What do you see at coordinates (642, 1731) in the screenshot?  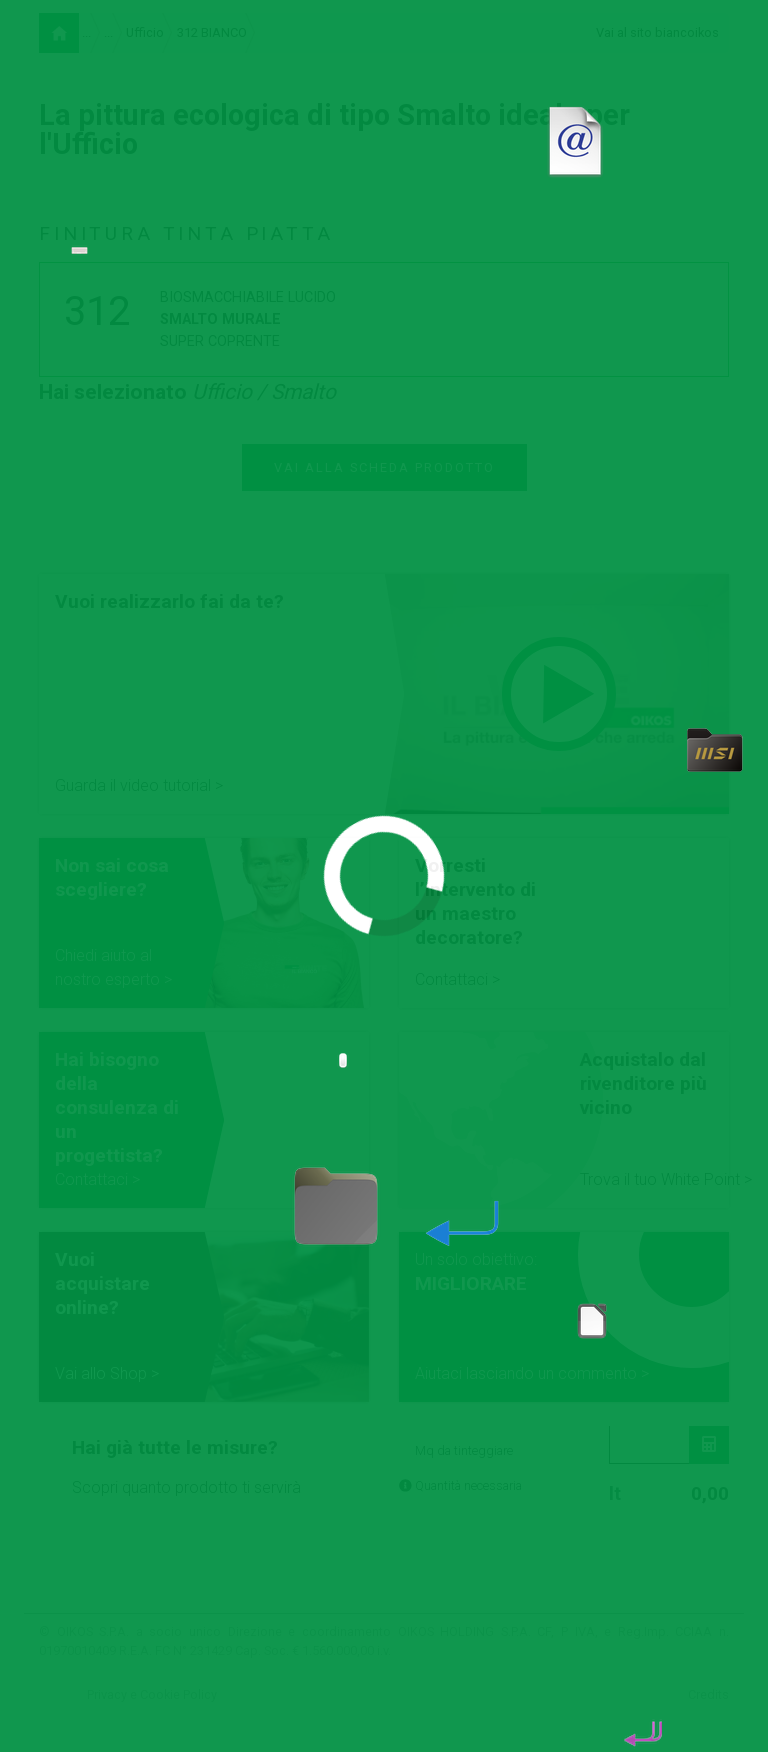 I see `reply to all recipients in an email thread` at bounding box center [642, 1731].